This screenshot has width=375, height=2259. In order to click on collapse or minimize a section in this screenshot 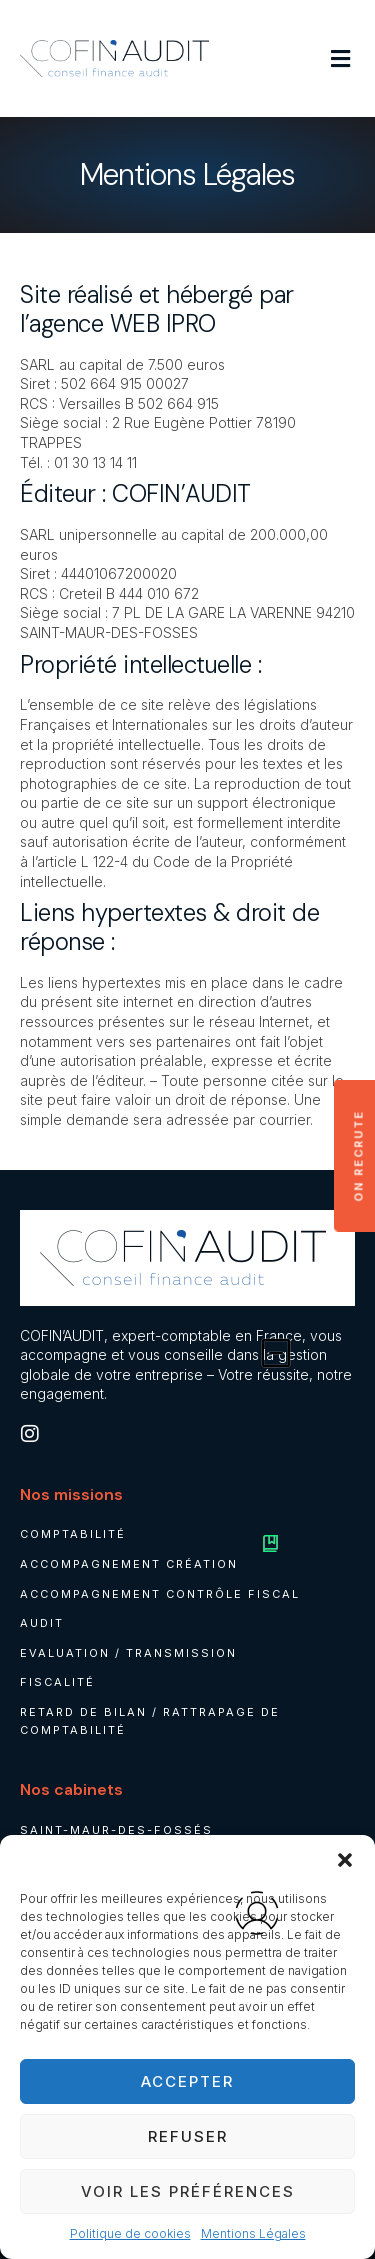, I will do `click(276, 1353)`.